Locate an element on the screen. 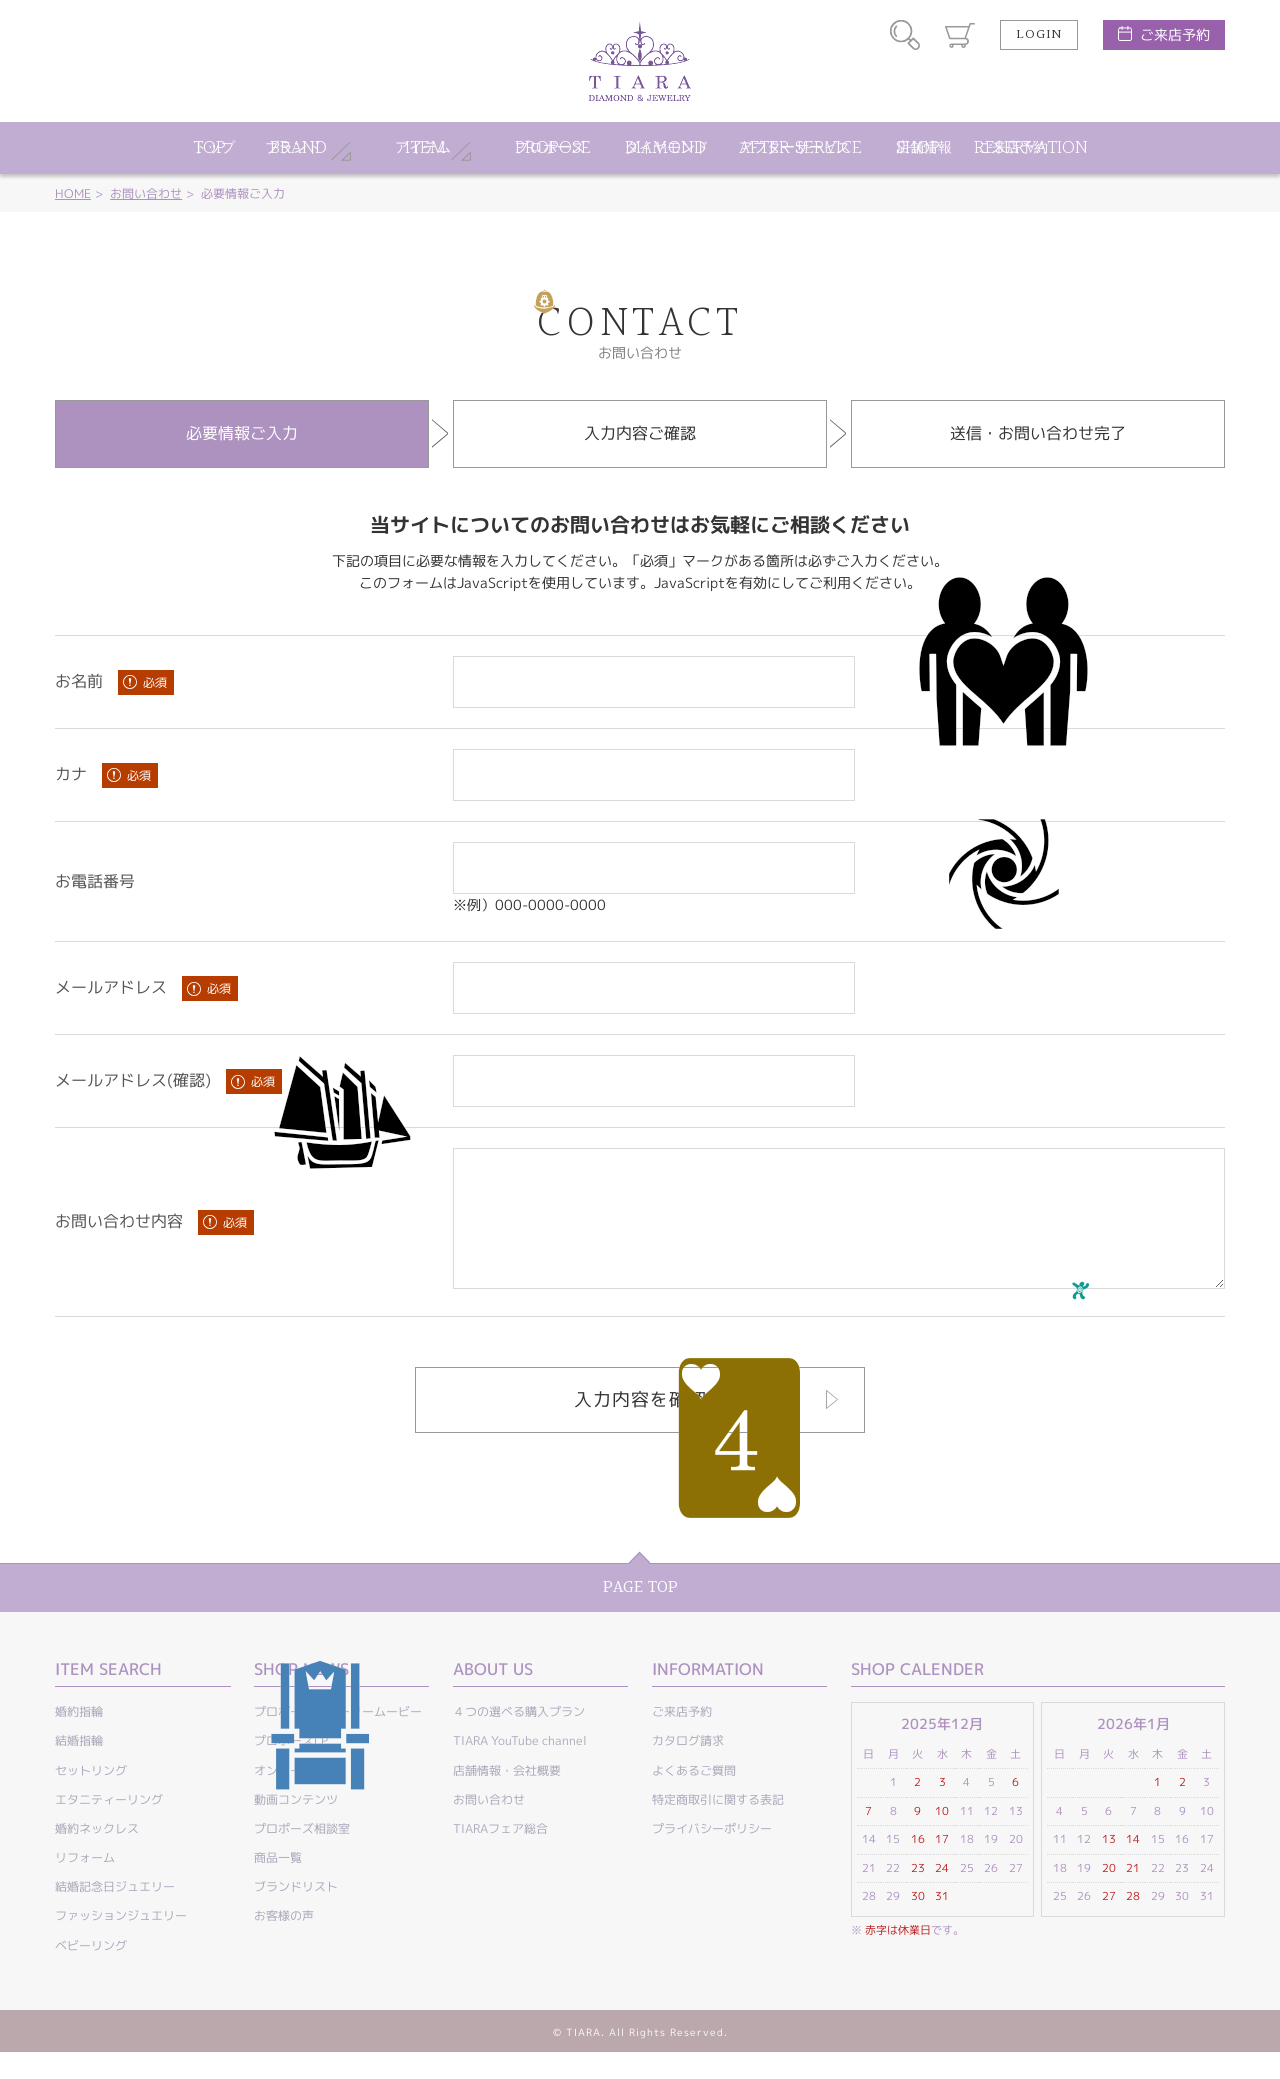 This screenshot has height=2079, width=1280. fishing activity or minigame is located at coordinates (342, 1112).